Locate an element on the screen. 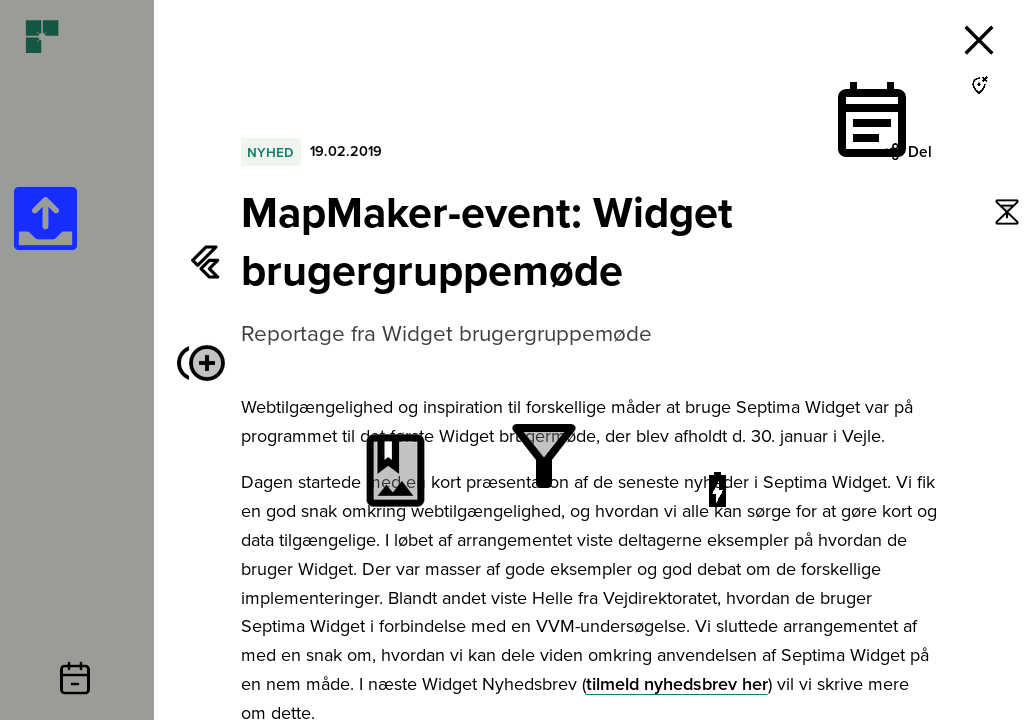 This screenshot has height=720, width=1024. indicates battery is fully charged while connected to power is located at coordinates (717, 489).